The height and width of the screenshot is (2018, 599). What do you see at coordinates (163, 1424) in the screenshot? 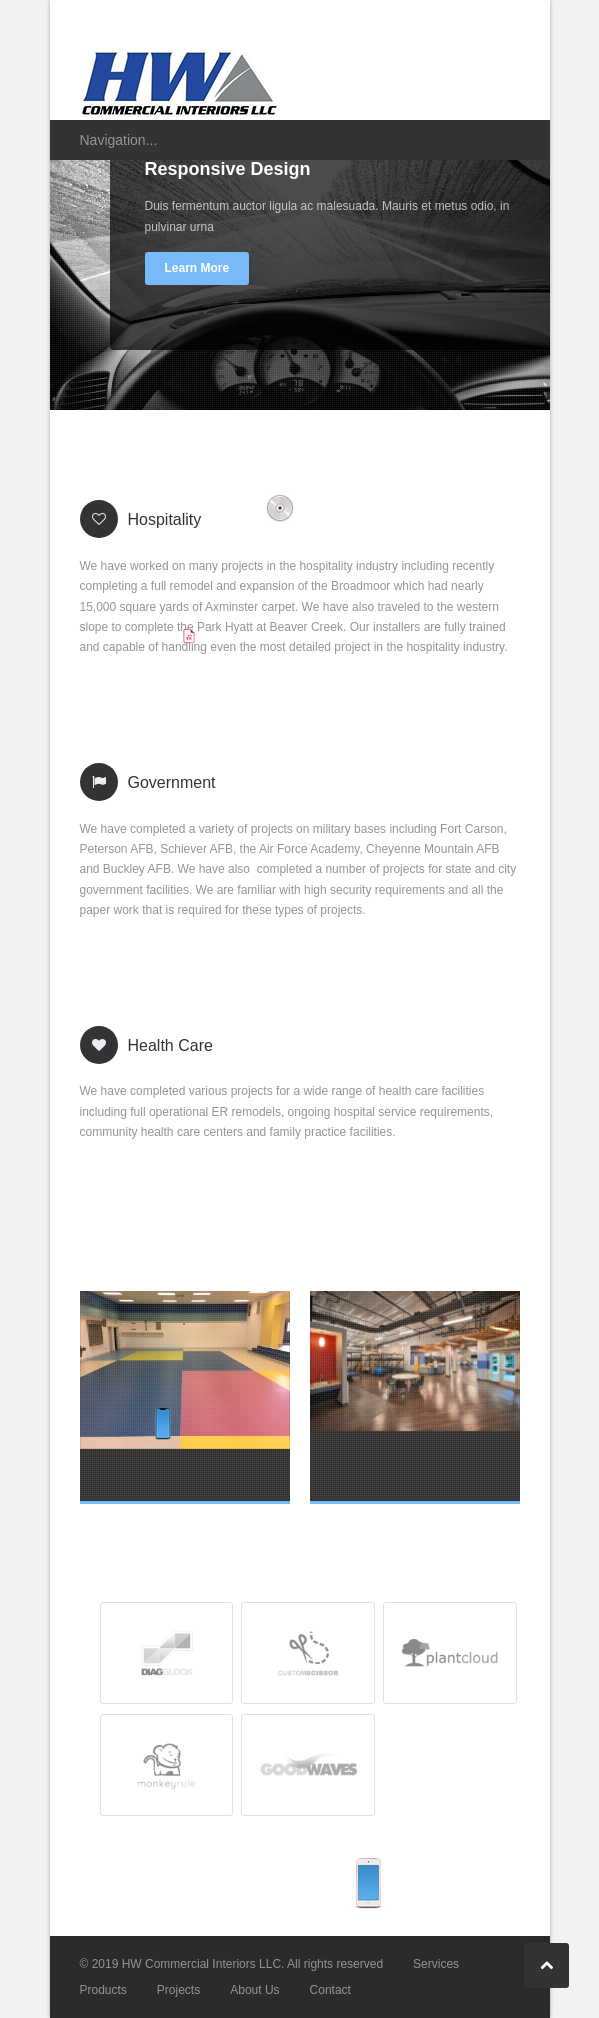
I see `iPhone 13 device icon` at bounding box center [163, 1424].